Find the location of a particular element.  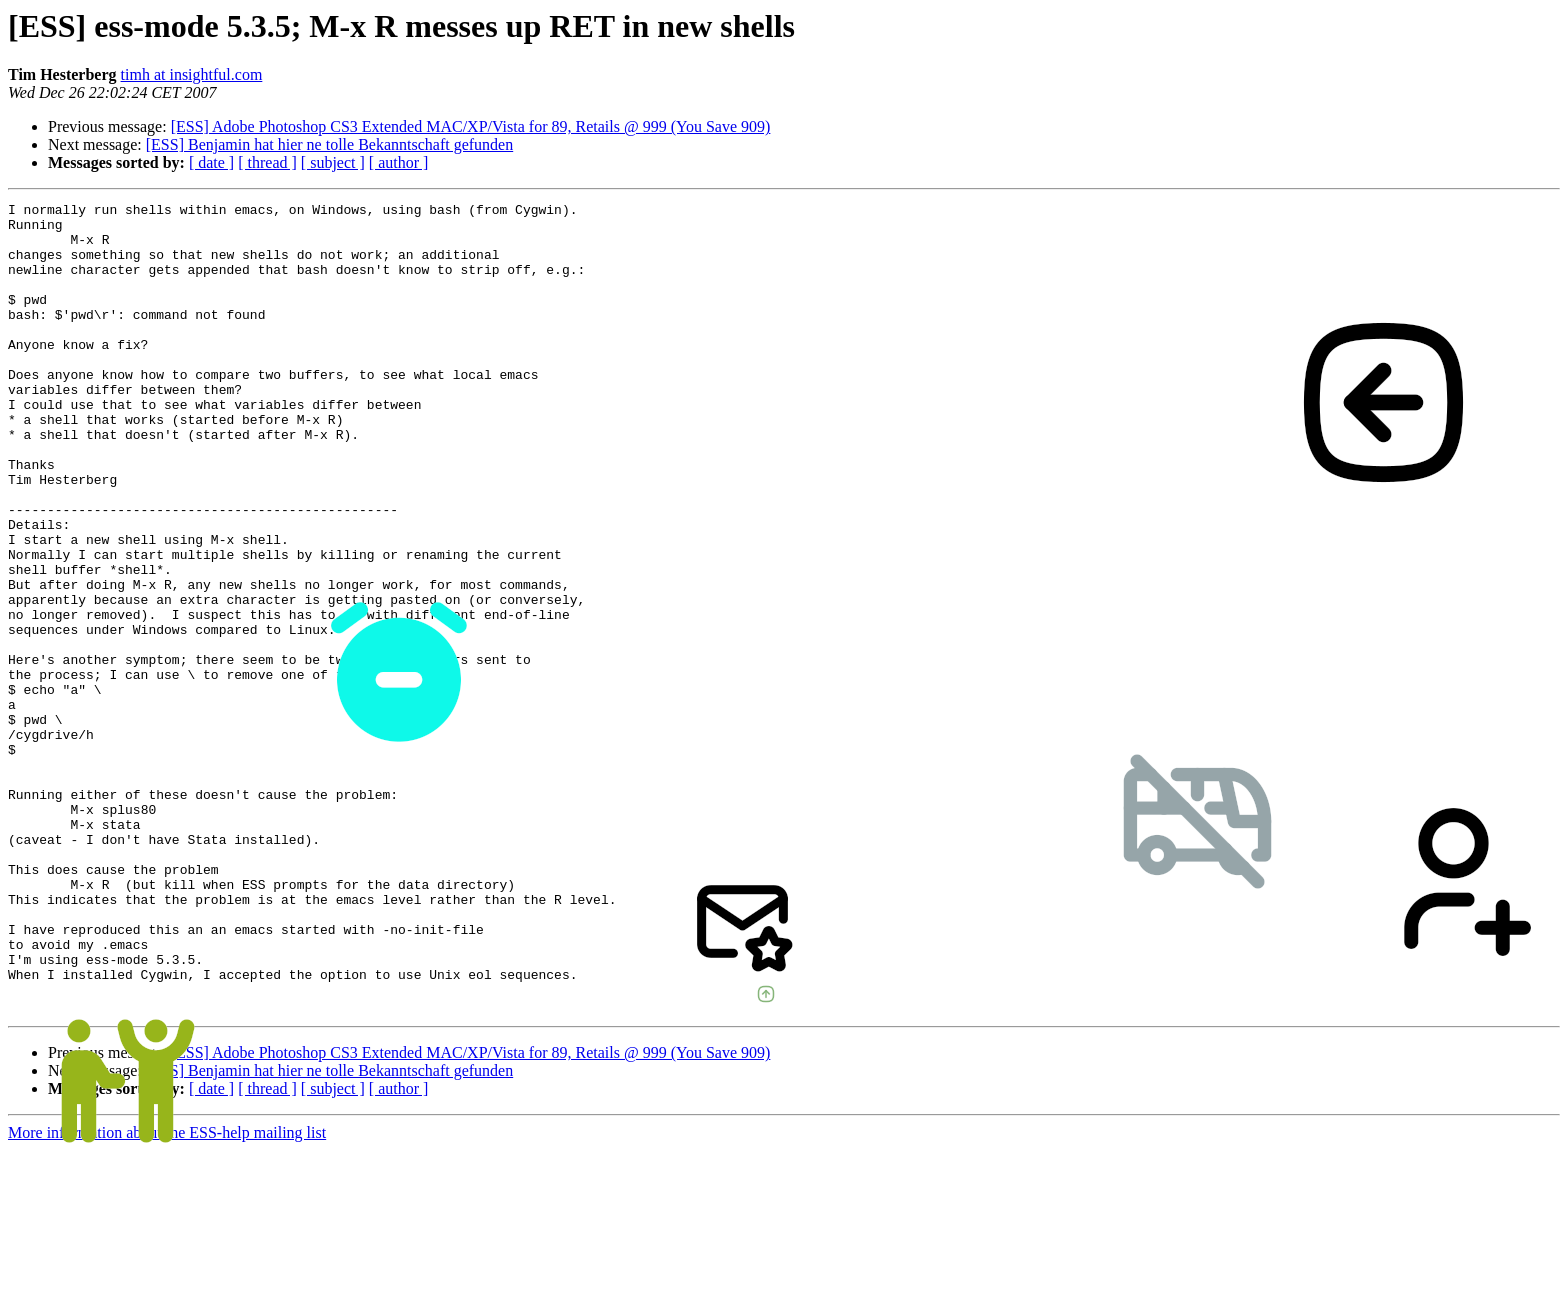

add a new contact or friend is located at coordinates (1453, 878).